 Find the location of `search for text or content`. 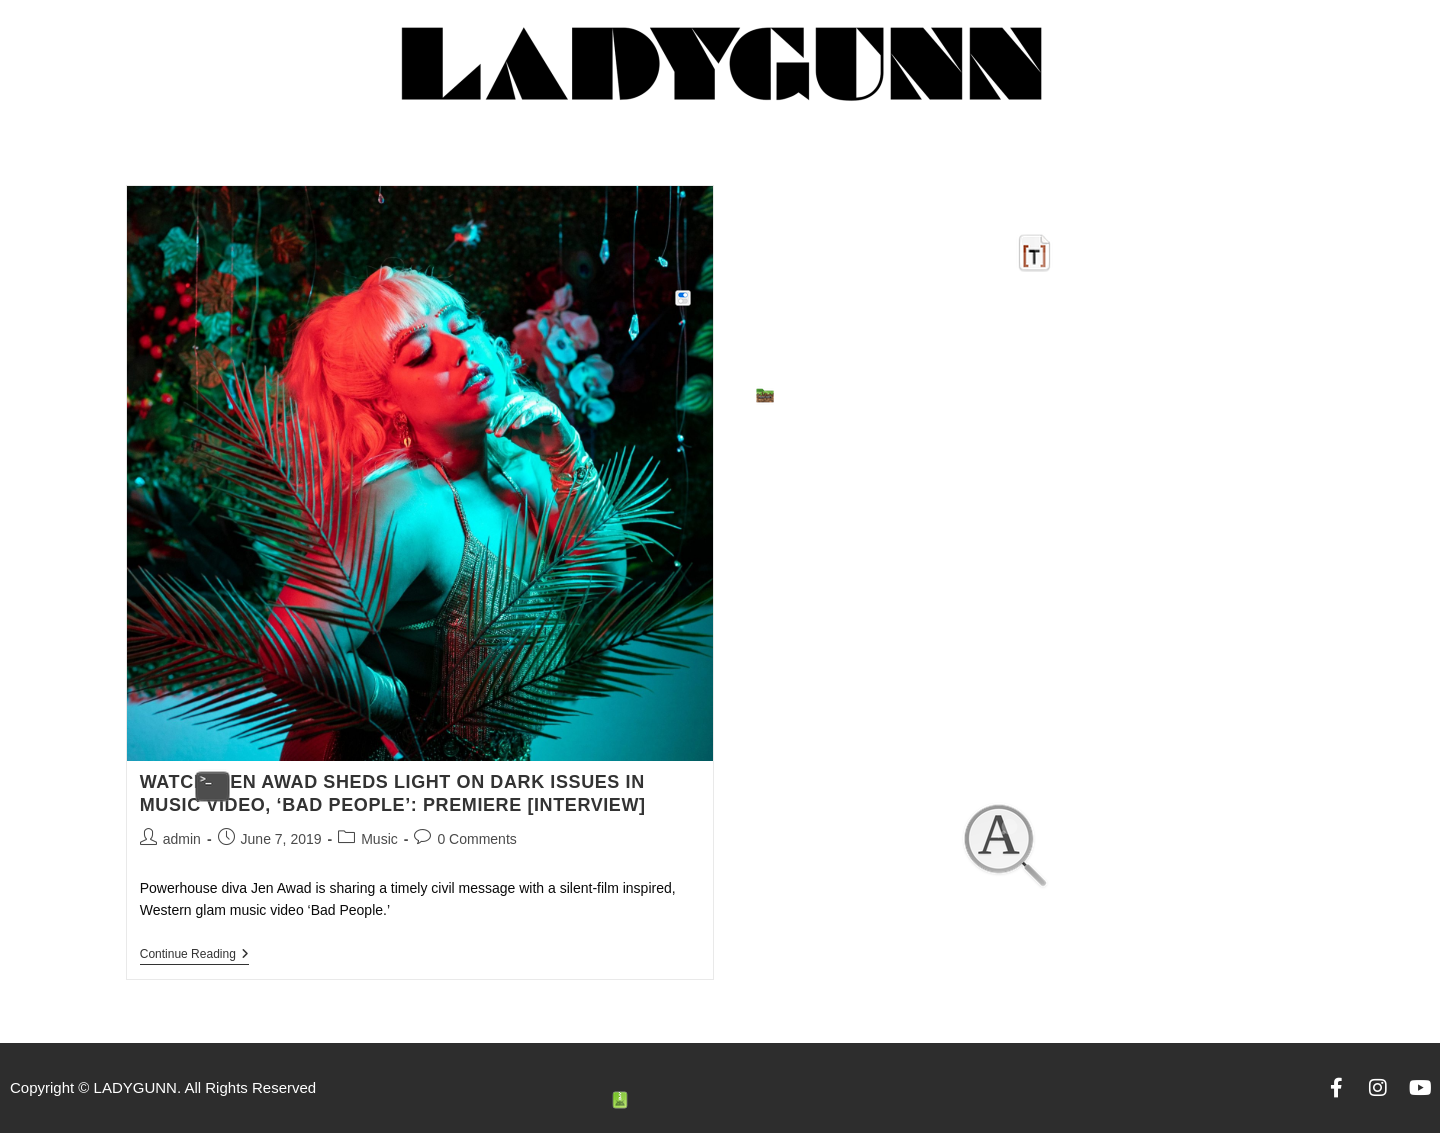

search for text or content is located at coordinates (1004, 844).